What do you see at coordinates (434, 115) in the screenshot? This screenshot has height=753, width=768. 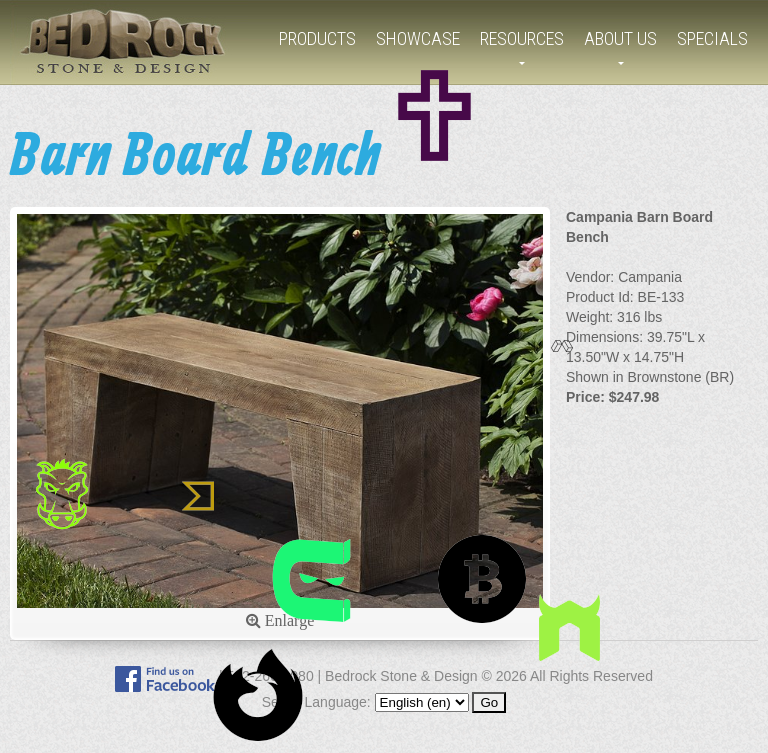 I see `religious or faith-related content` at bounding box center [434, 115].